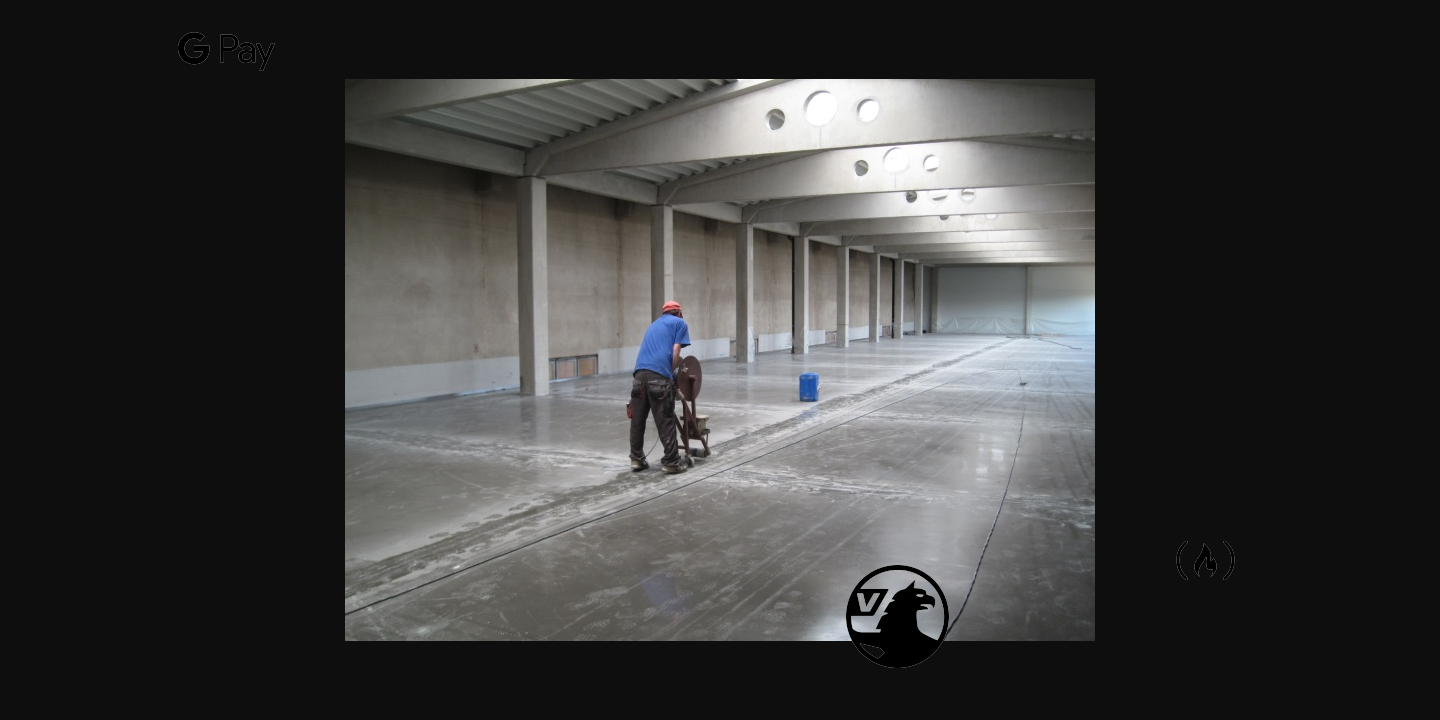  I want to click on pay with google pay, so click(226, 51).